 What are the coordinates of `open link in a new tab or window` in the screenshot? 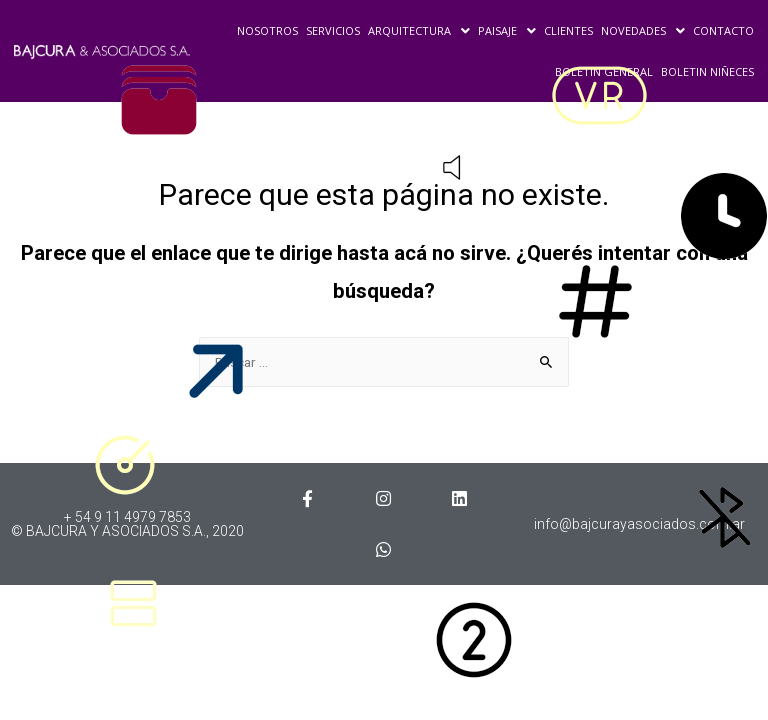 It's located at (216, 371).